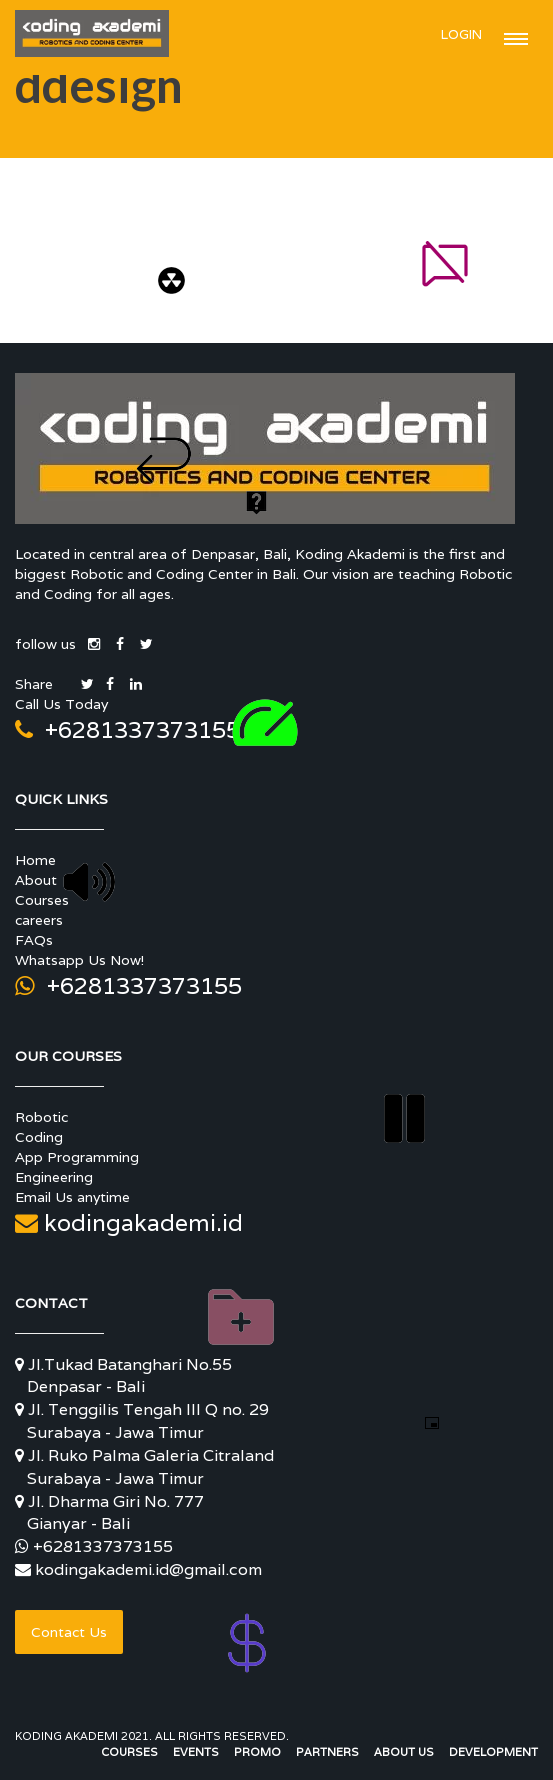  What do you see at coordinates (88, 882) in the screenshot?
I see `volume is set to high` at bounding box center [88, 882].